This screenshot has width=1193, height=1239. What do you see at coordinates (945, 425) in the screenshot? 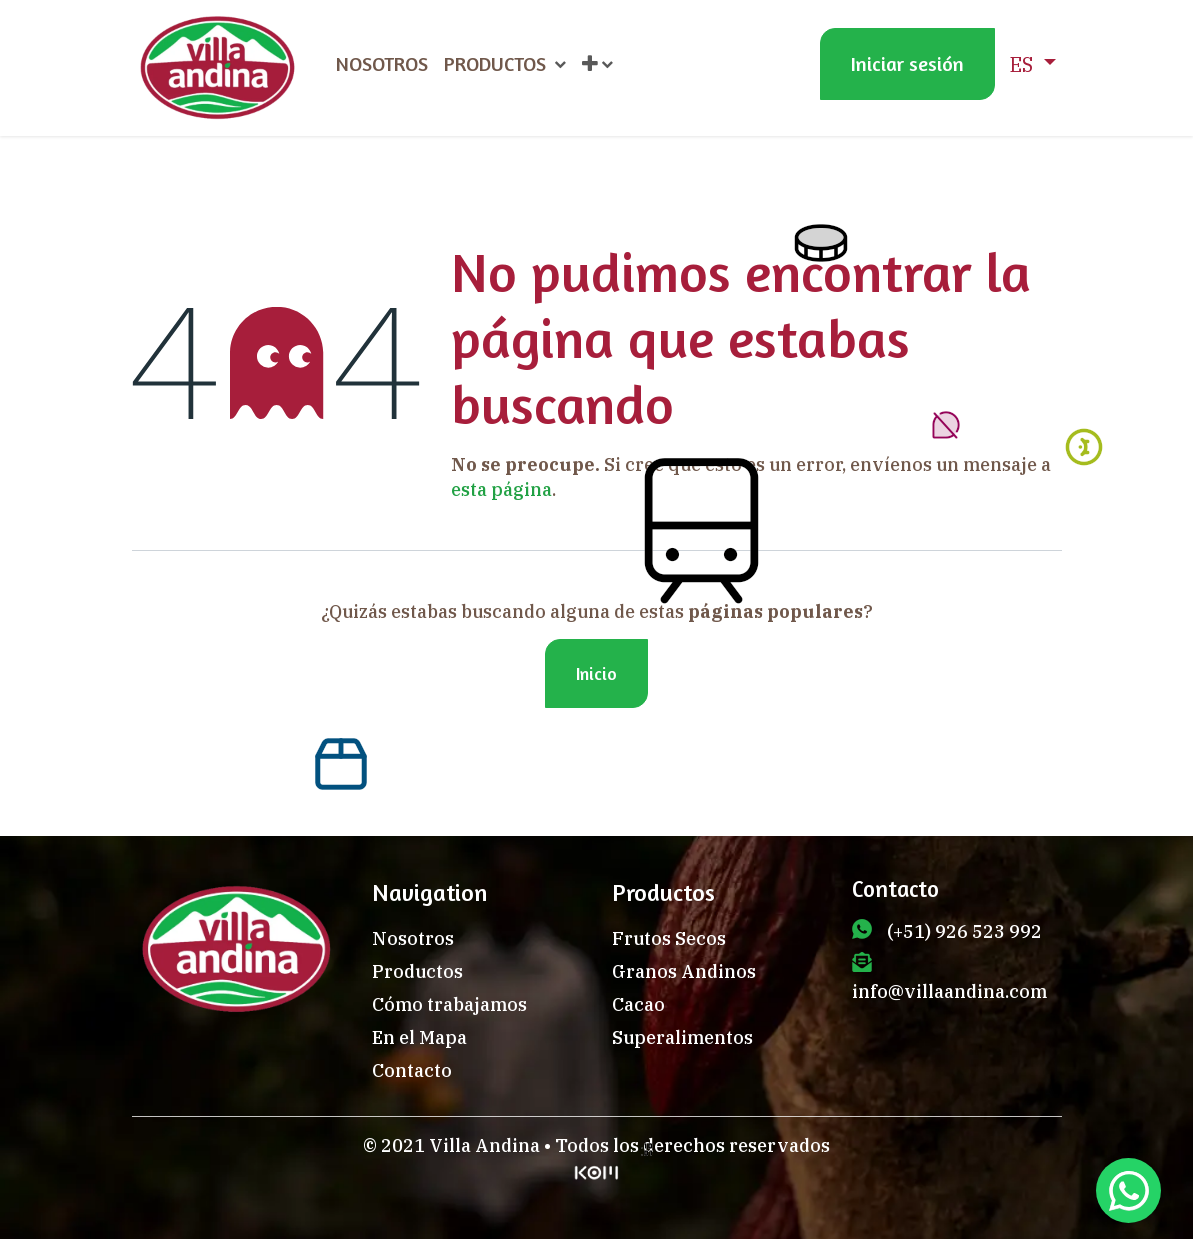
I see `mute or disable chat notifications` at bounding box center [945, 425].